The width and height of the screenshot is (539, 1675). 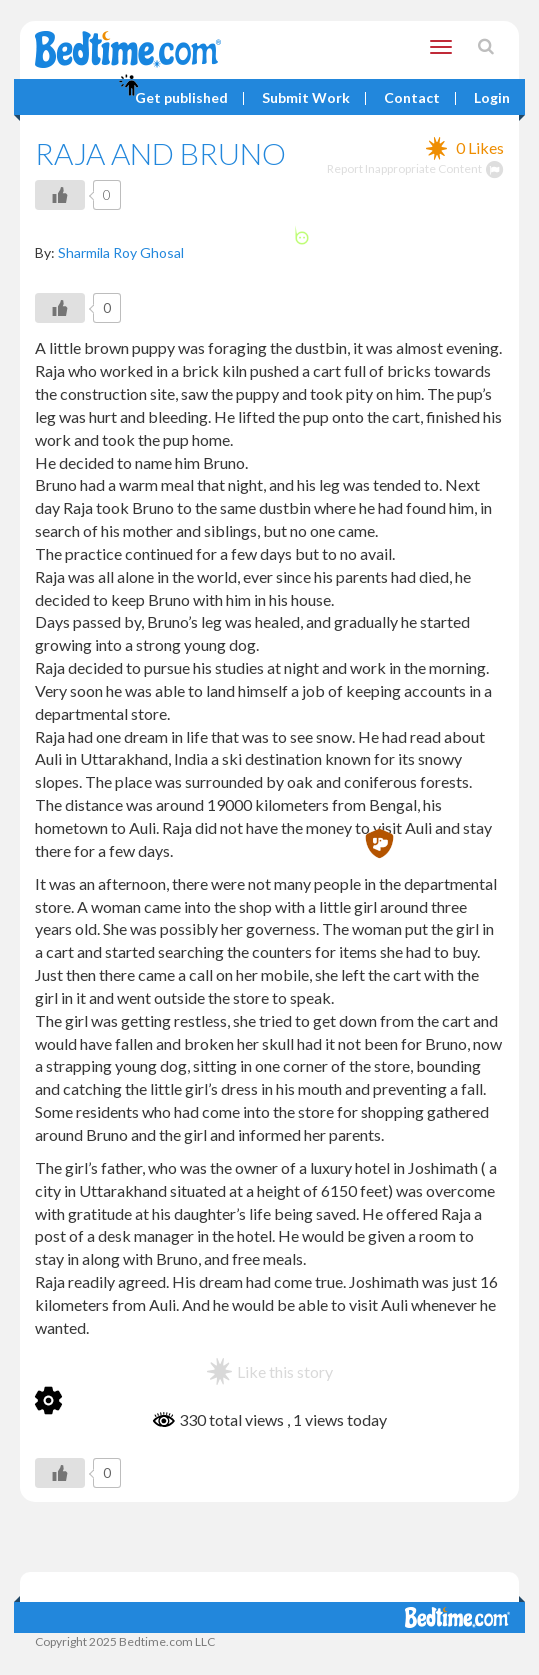 I want to click on nimblr brand logo, so click(x=302, y=235).